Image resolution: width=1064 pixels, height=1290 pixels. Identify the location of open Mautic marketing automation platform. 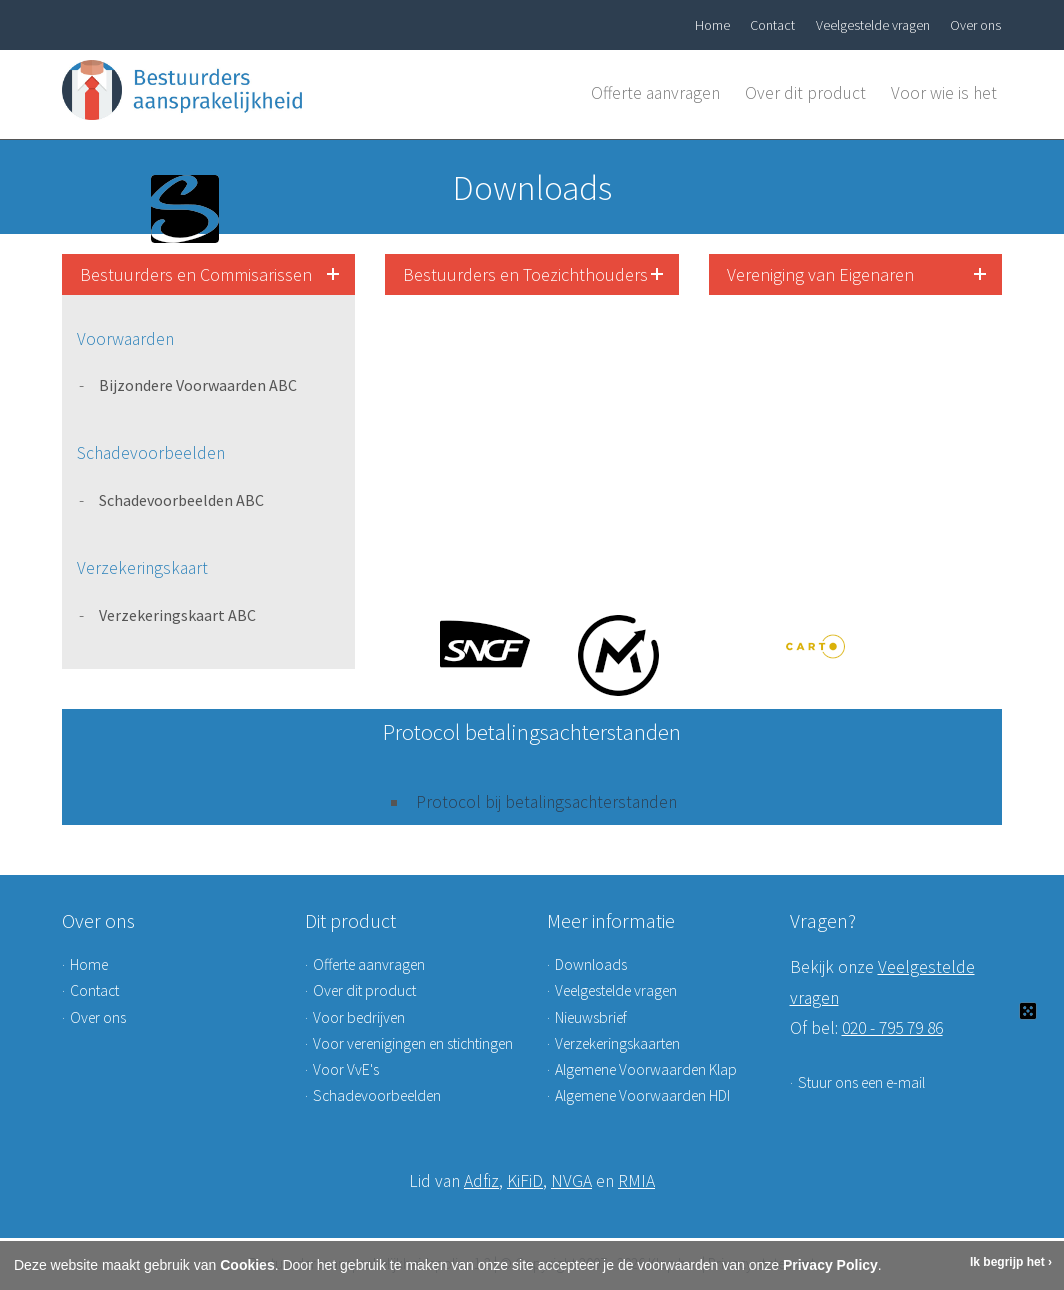
(618, 655).